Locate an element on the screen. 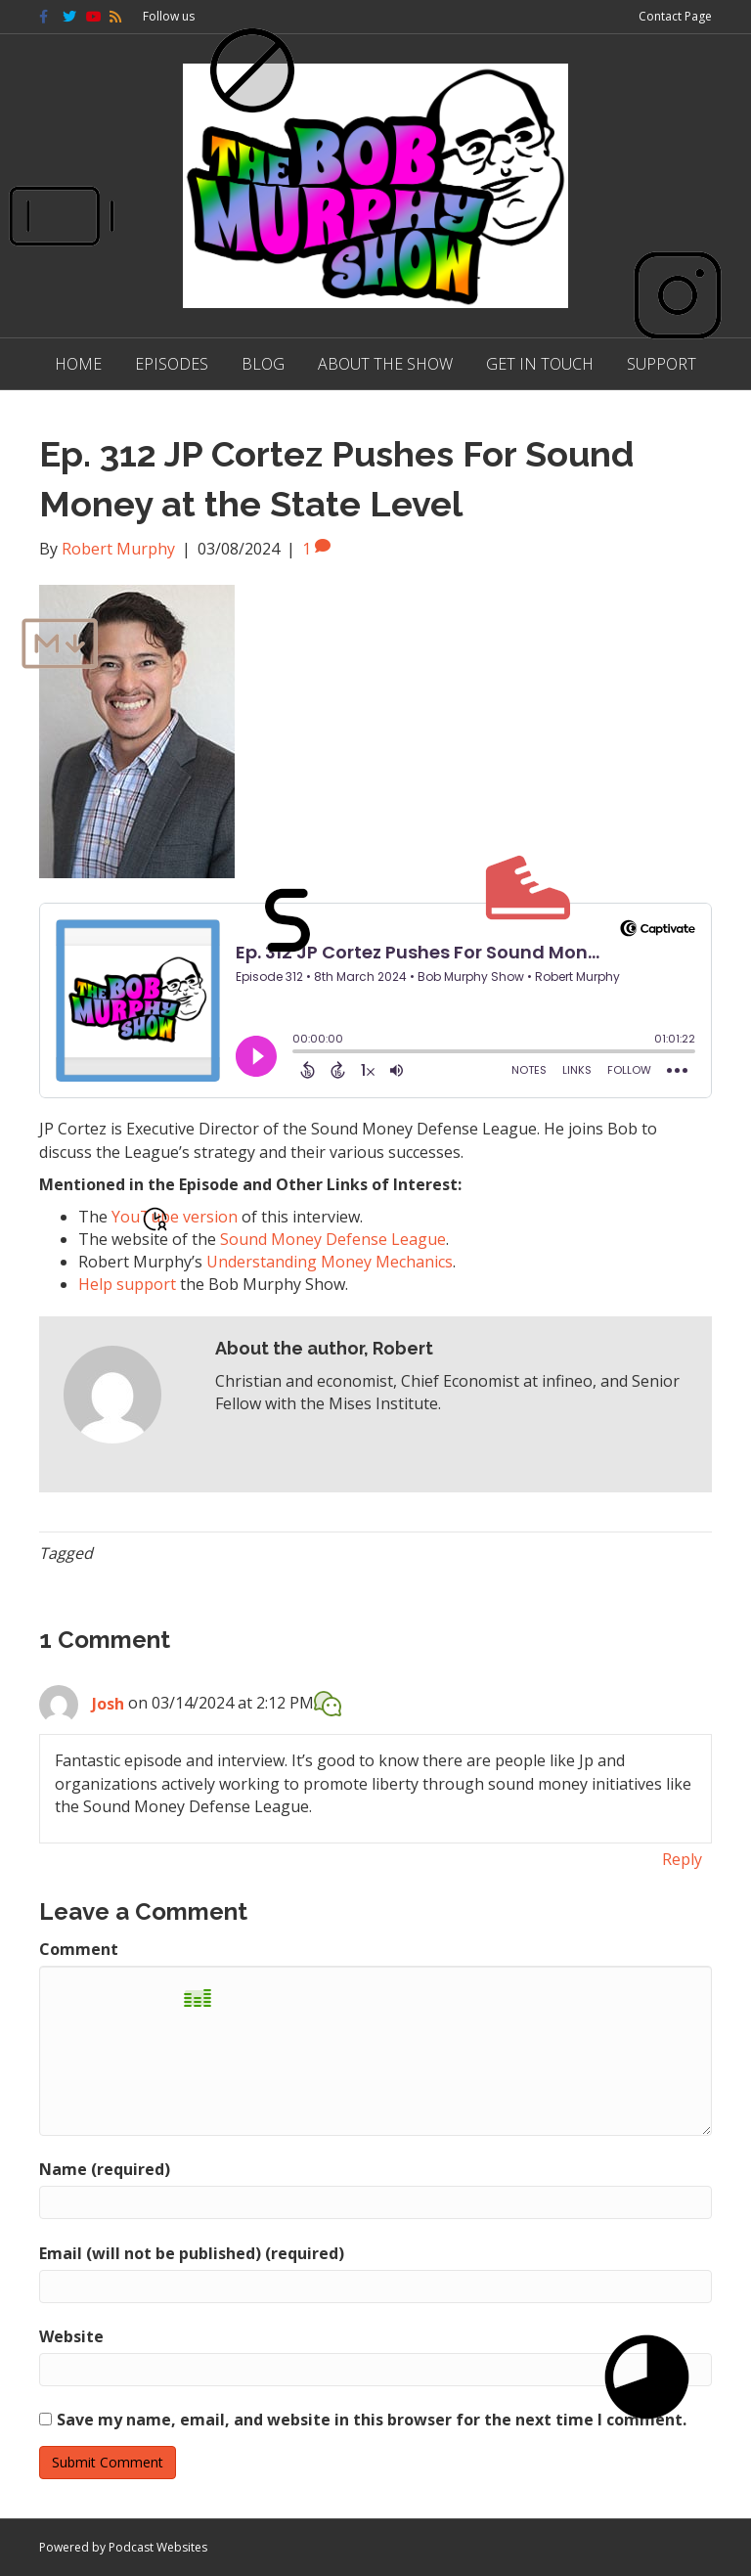 This screenshot has width=751, height=2576. open Instagram app is located at coordinates (678, 295).